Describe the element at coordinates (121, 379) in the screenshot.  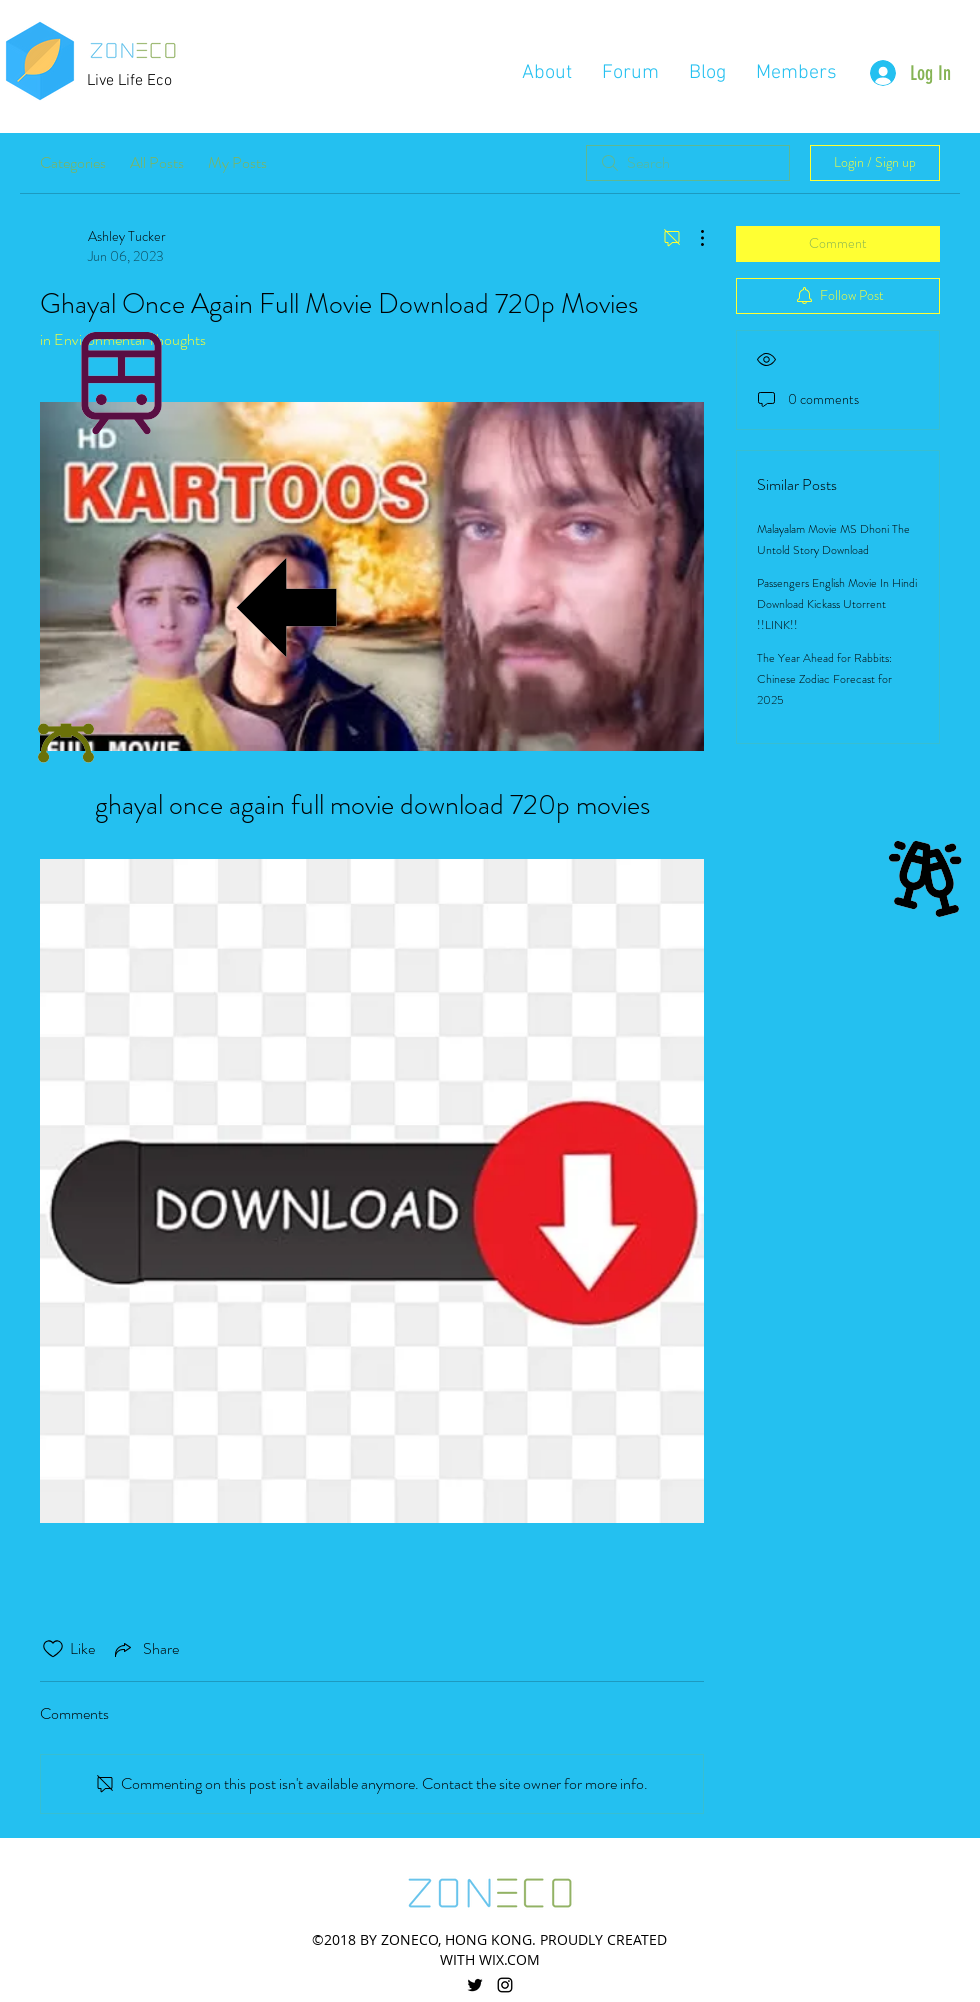
I see `access train schedules or rail services` at that location.